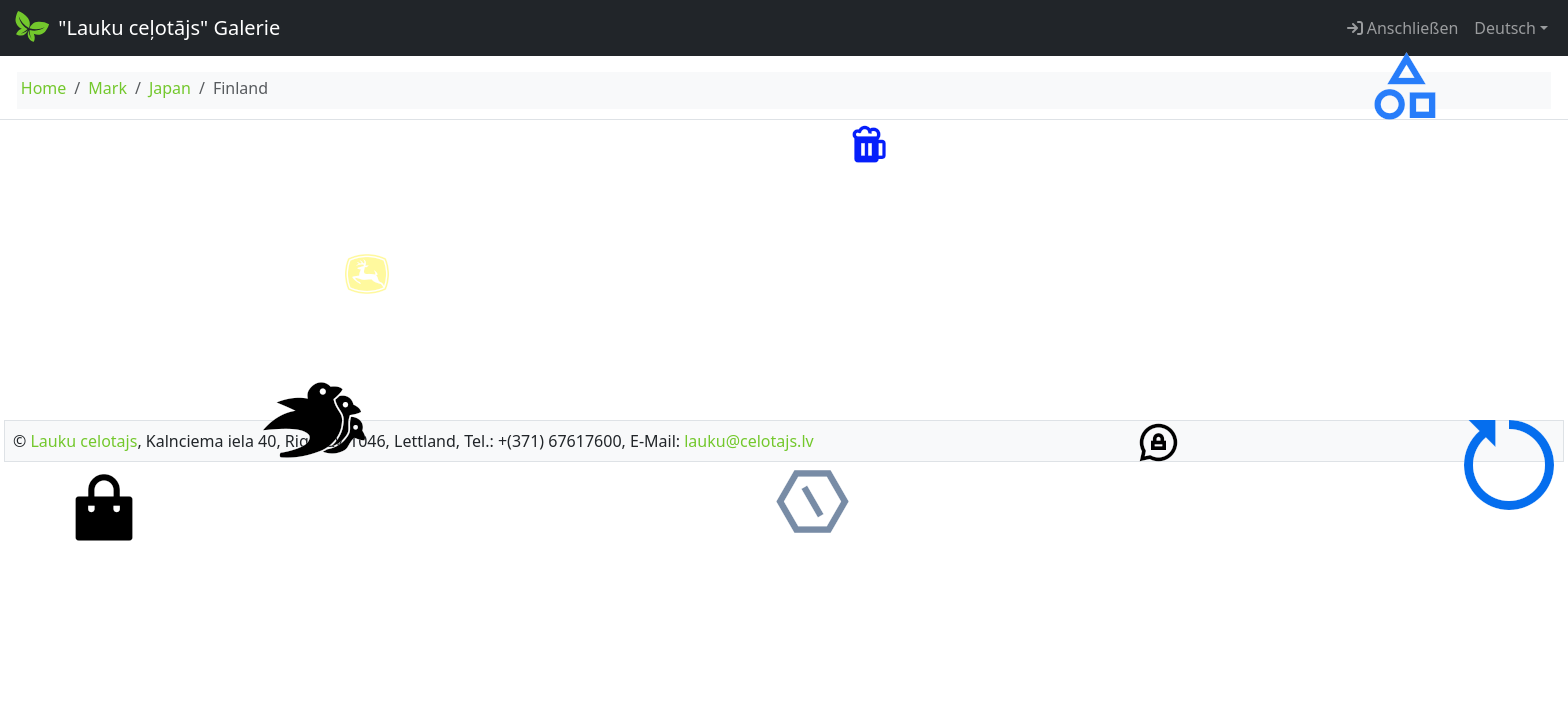 The image size is (1568, 720). What do you see at coordinates (314, 420) in the screenshot?
I see `bevy game engine logo` at bounding box center [314, 420].